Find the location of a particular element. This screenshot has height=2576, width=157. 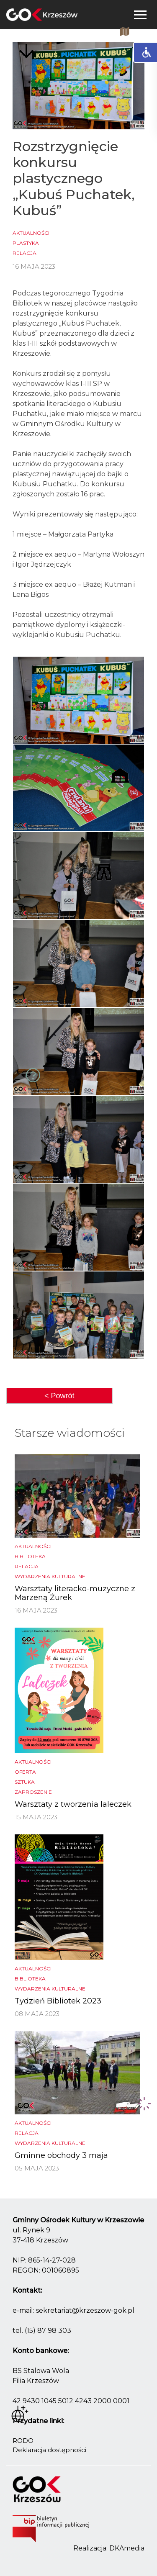

access garage or parking settings is located at coordinates (120, 776).